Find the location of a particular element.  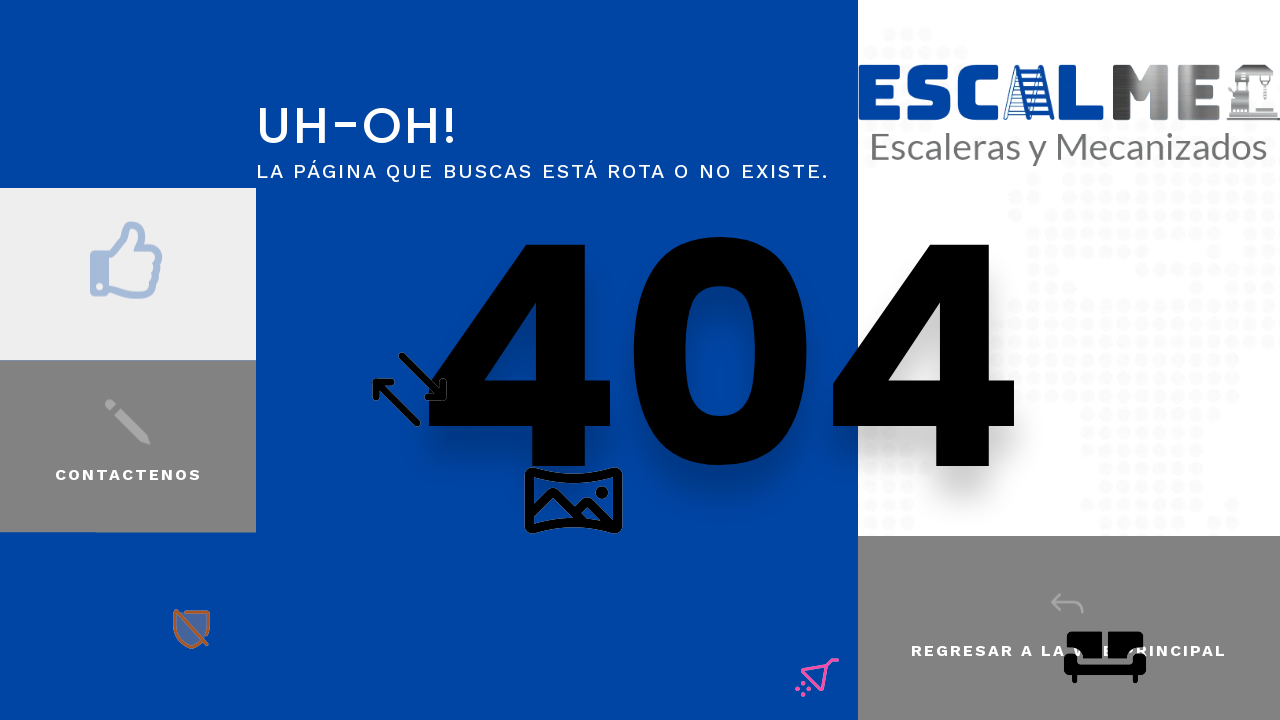

resize element diagonally is located at coordinates (409, 389).